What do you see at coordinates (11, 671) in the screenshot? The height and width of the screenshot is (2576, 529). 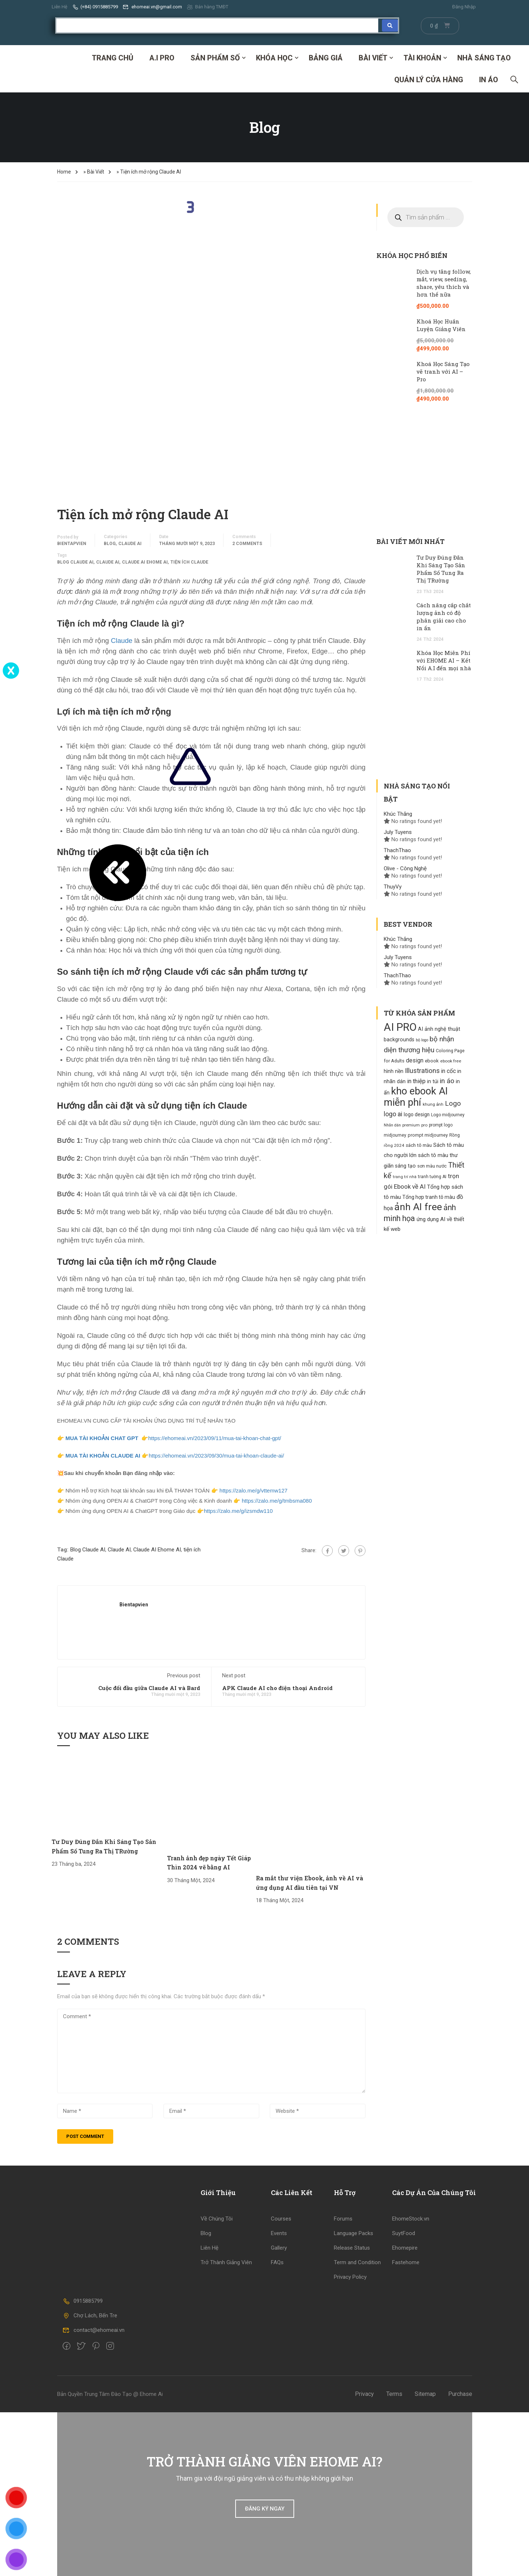 I see `xbox x button icon` at bounding box center [11, 671].